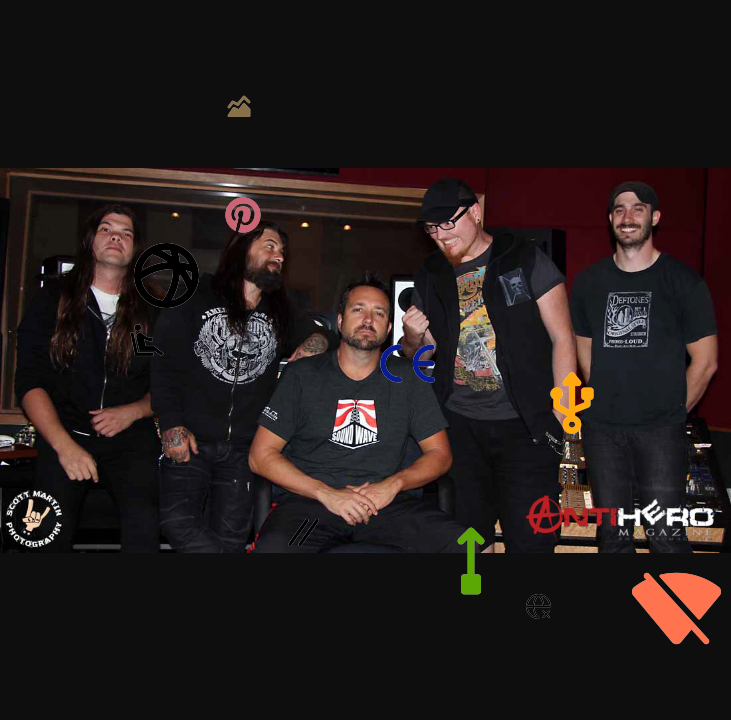 This screenshot has width=731, height=720. What do you see at coordinates (166, 275) in the screenshot?
I see `access games or entertainment section` at bounding box center [166, 275].